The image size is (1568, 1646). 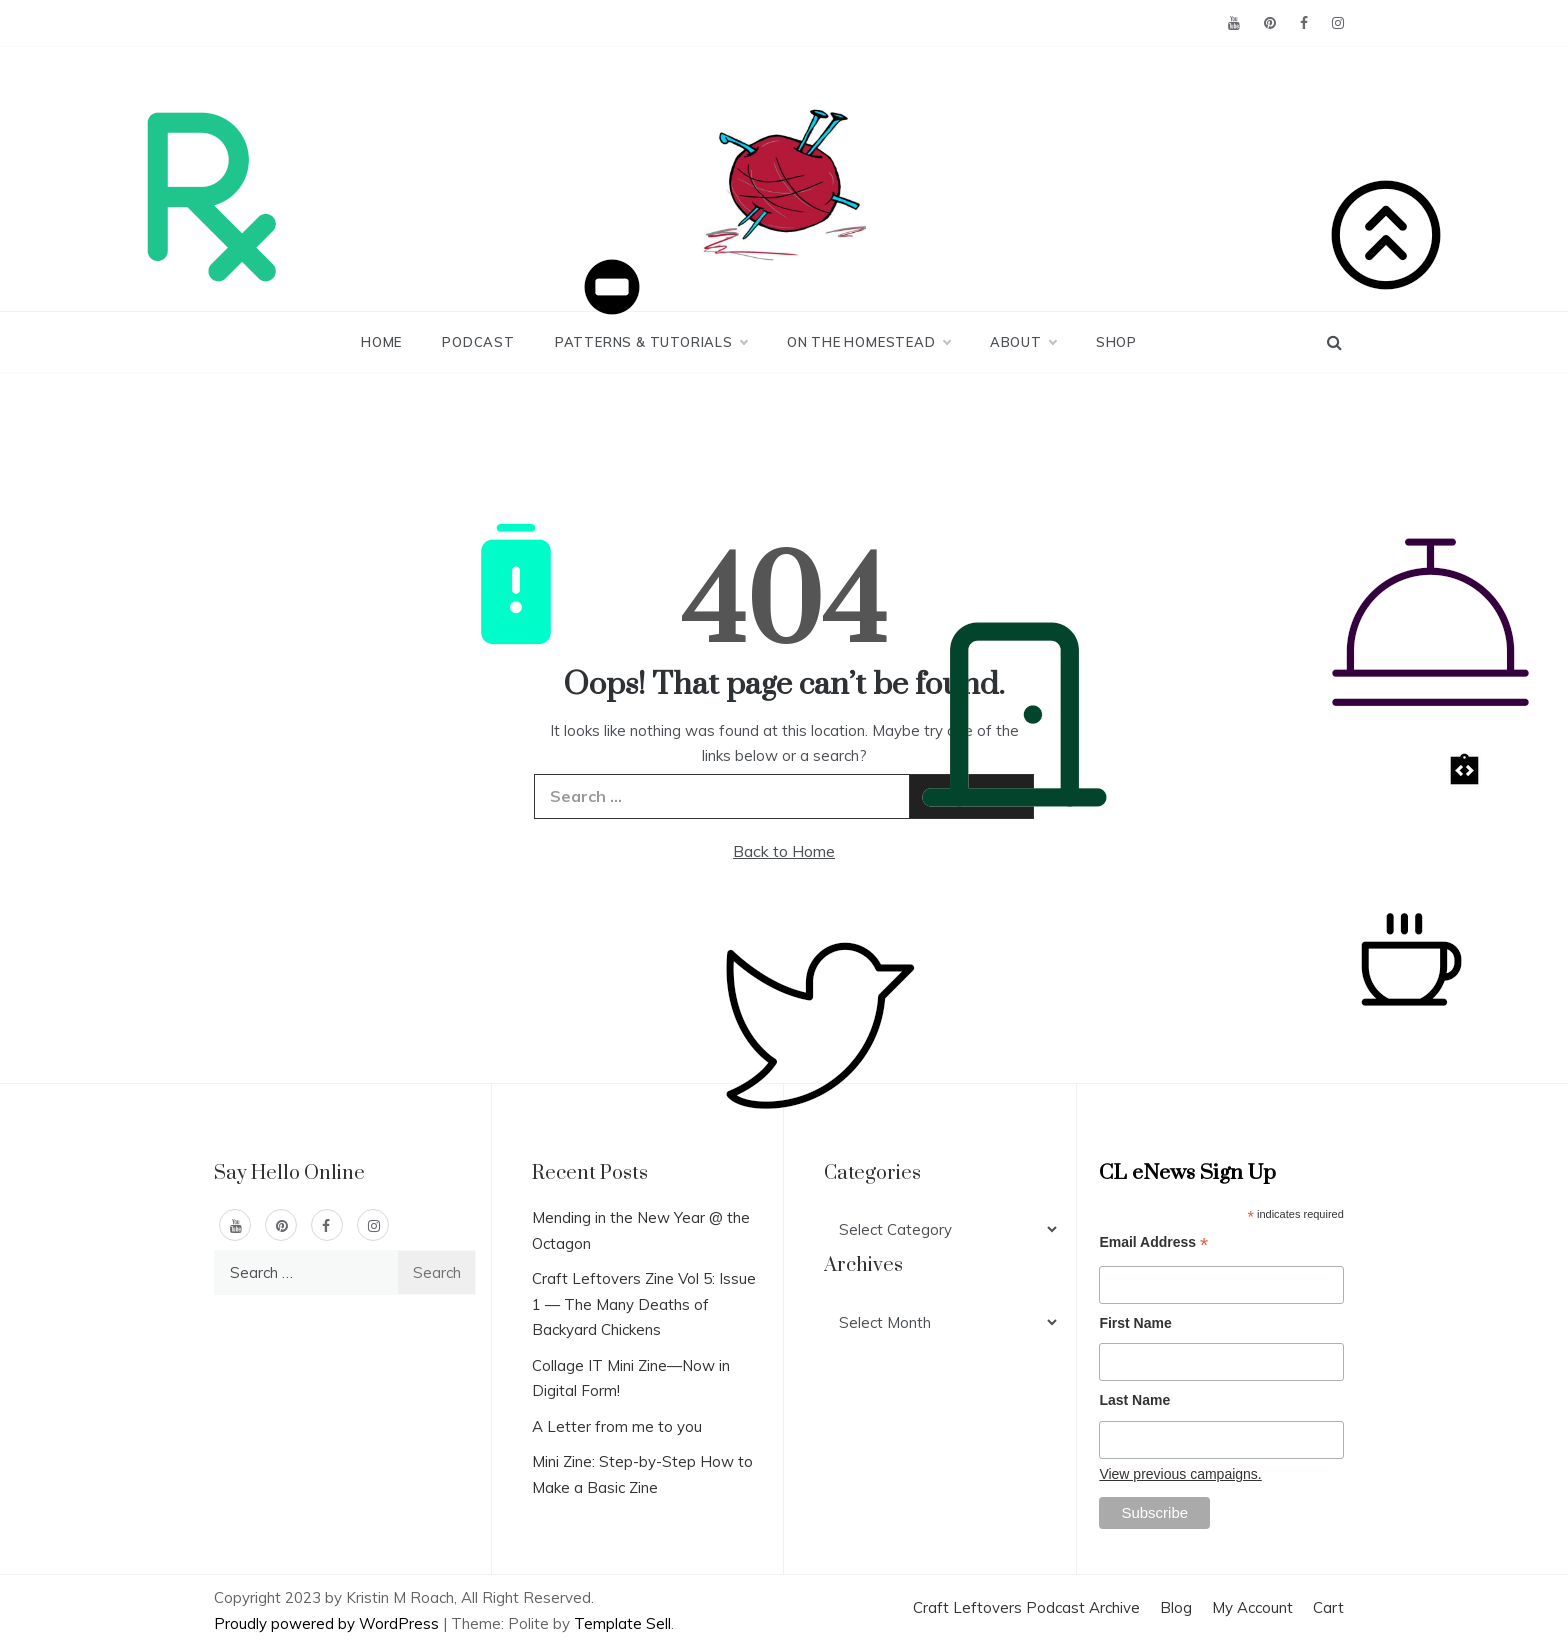 What do you see at coordinates (612, 287) in the screenshot?
I see `indicates an error or blocked state` at bounding box center [612, 287].